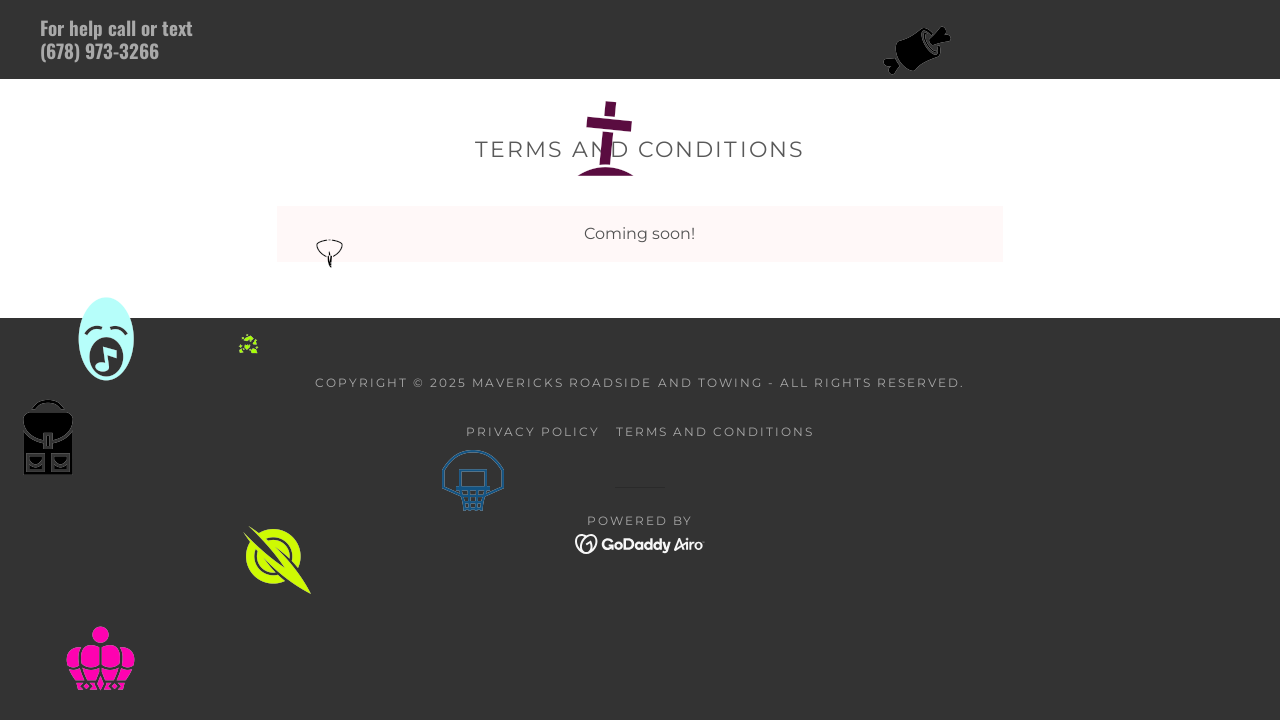 This screenshot has height=720, width=1280. I want to click on food or meat item in a game inventory, so click(916, 48).